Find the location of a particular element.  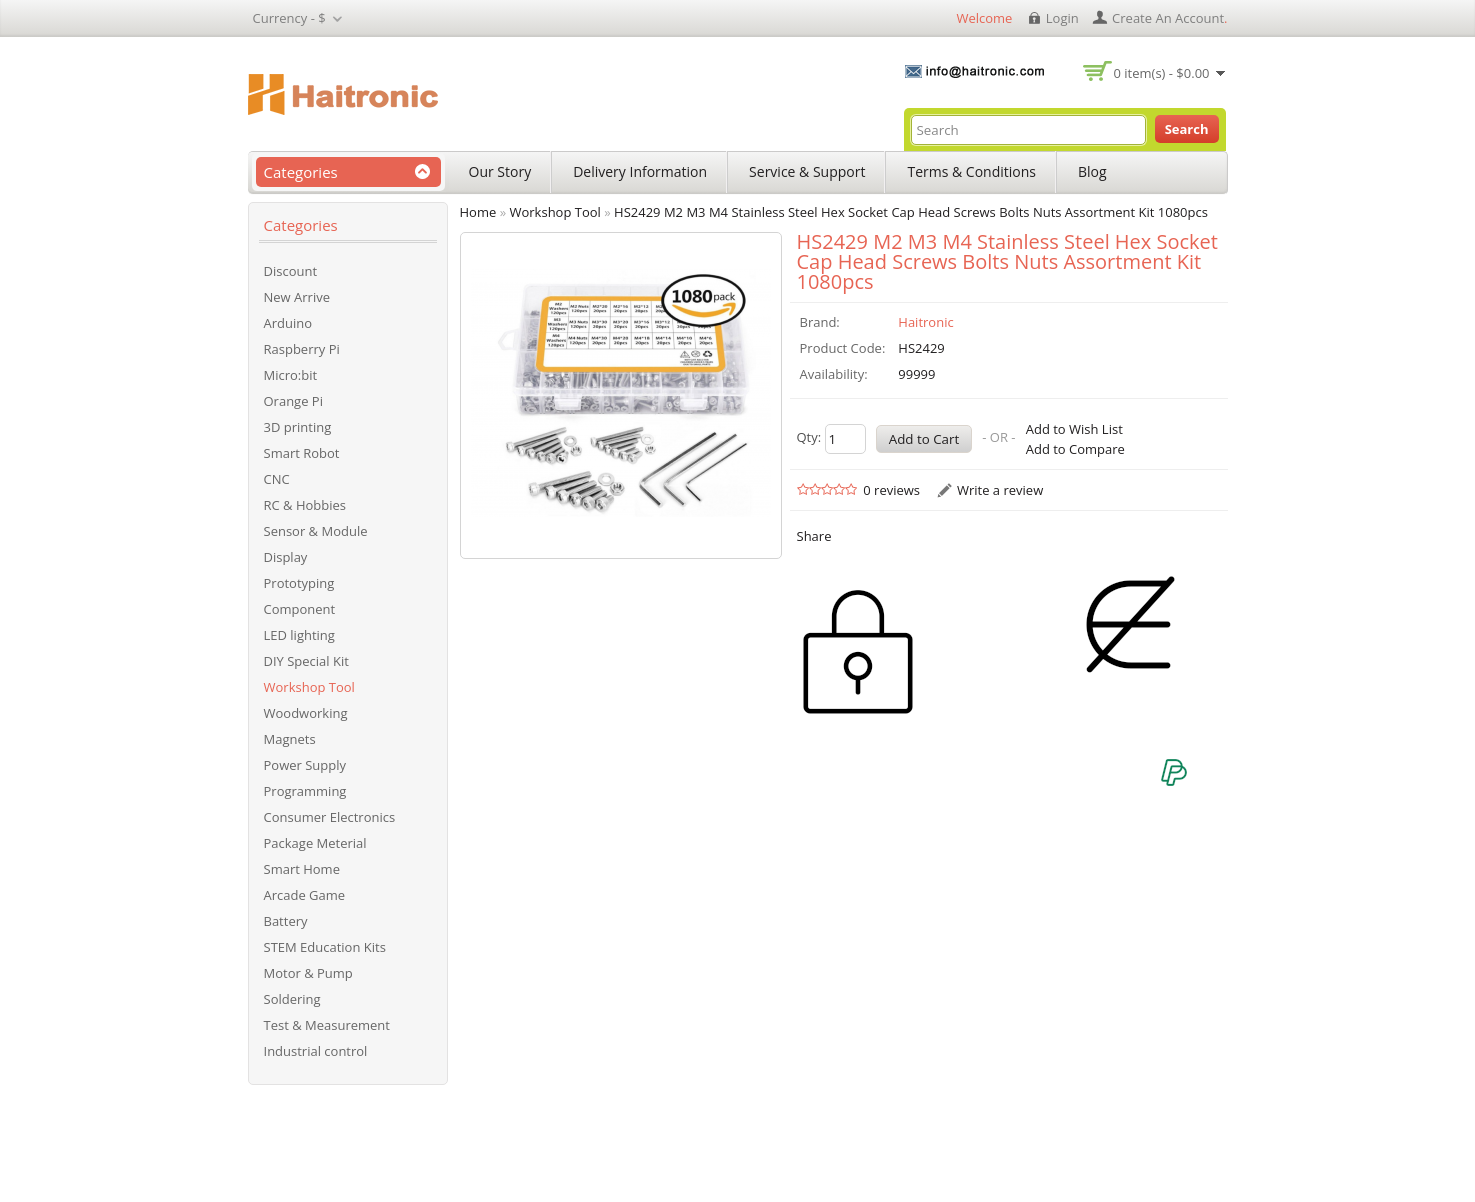

access security or privacy settings is located at coordinates (858, 659).